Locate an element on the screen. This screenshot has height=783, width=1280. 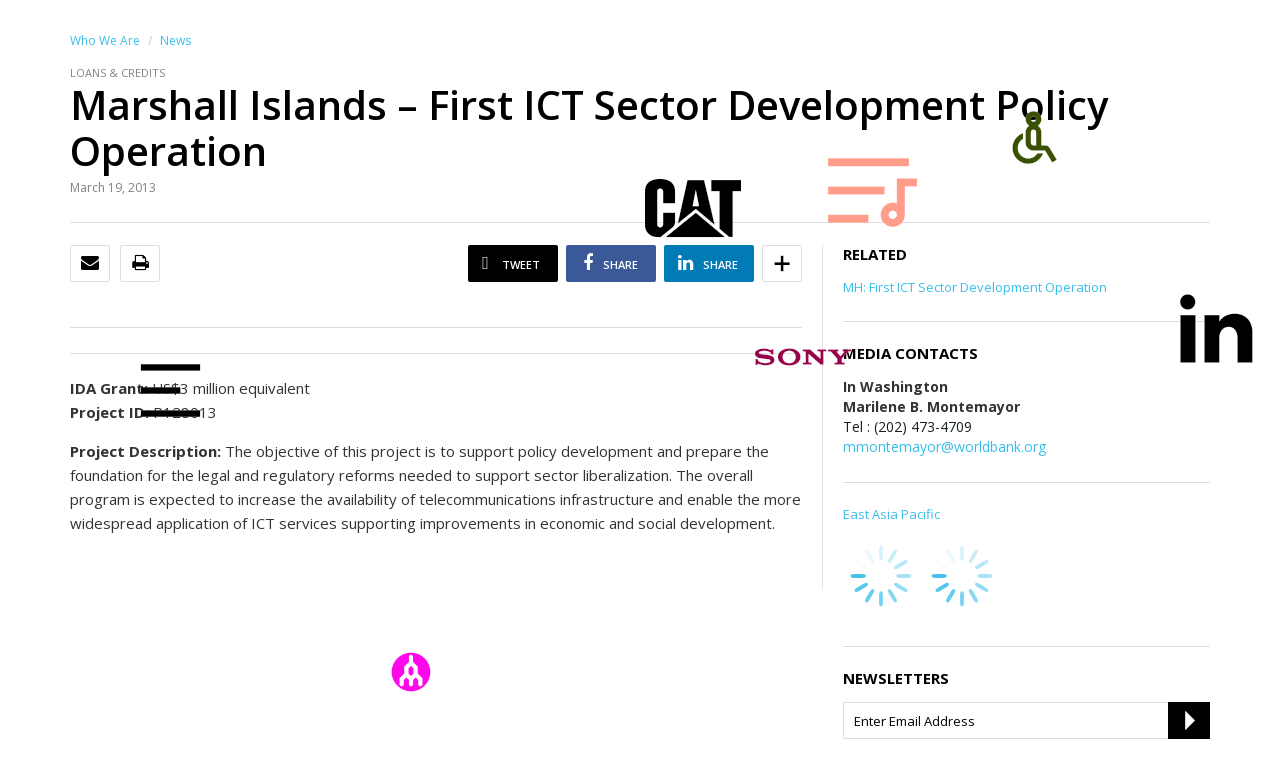
indicates wheelchair accessible facilities is located at coordinates (1033, 137).